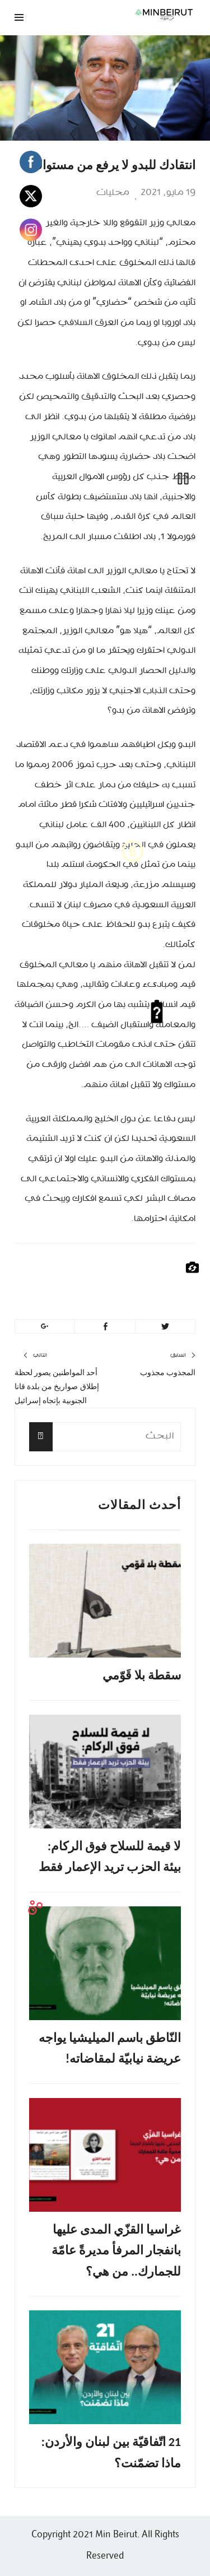 The height and width of the screenshot is (2576, 210). What do you see at coordinates (133, 851) in the screenshot?
I see `indicates step 6 in a multi-step process` at bounding box center [133, 851].